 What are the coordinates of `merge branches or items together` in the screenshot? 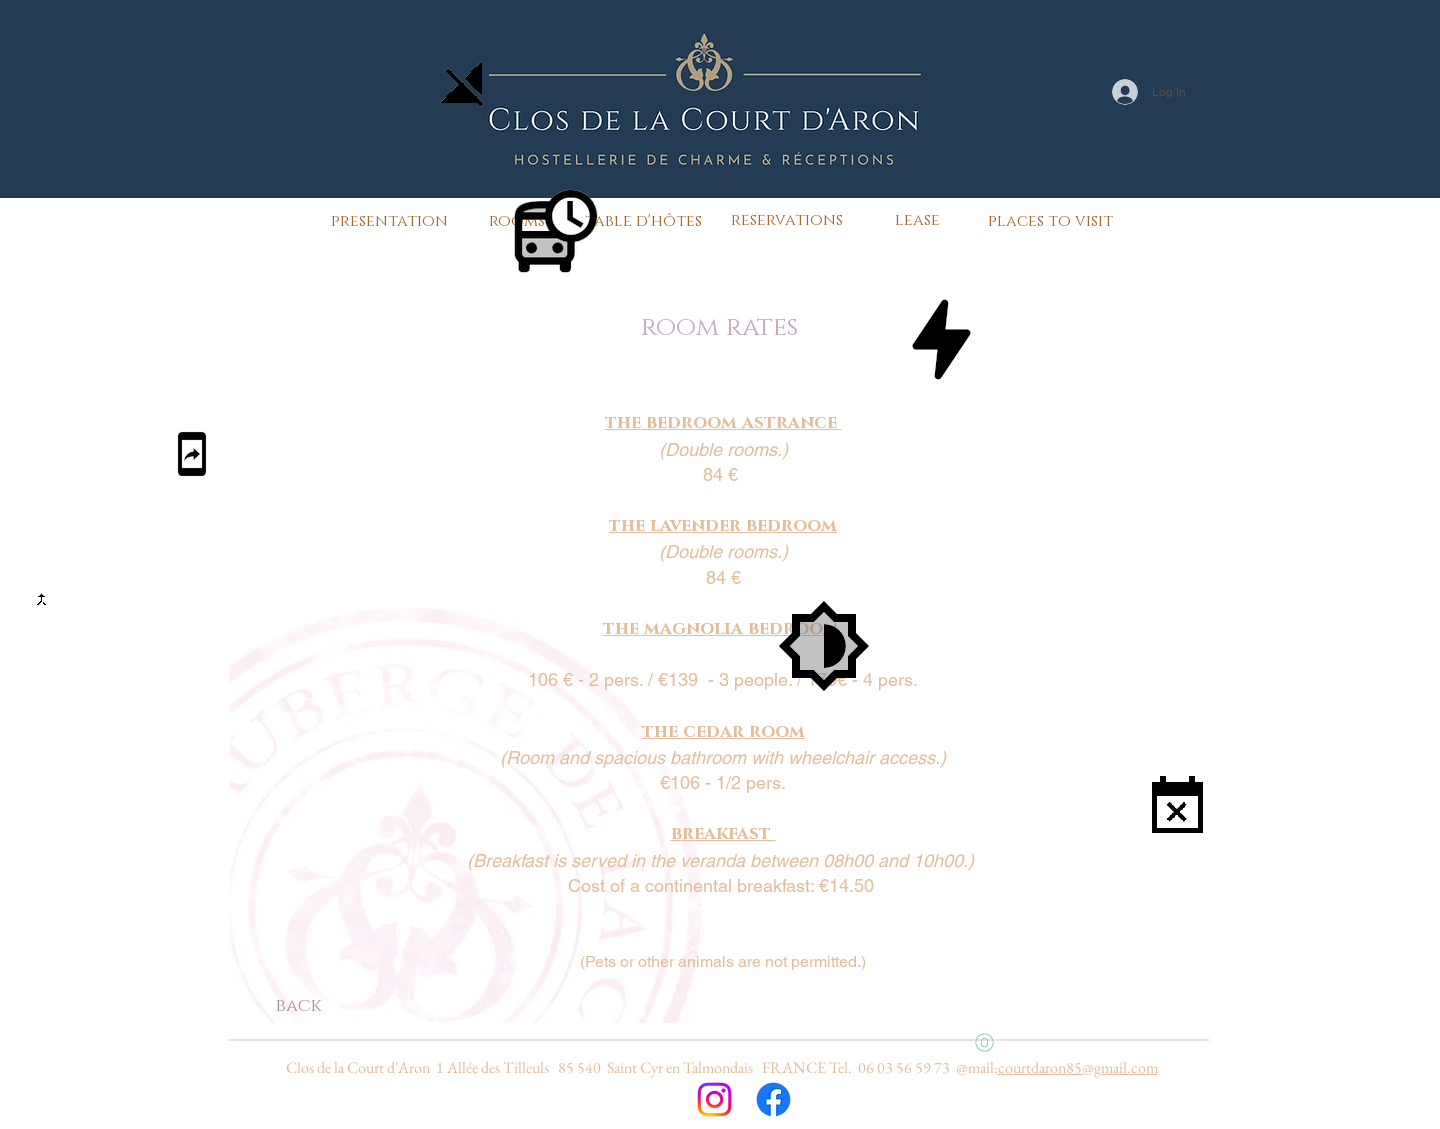 It's located at (41, 599).